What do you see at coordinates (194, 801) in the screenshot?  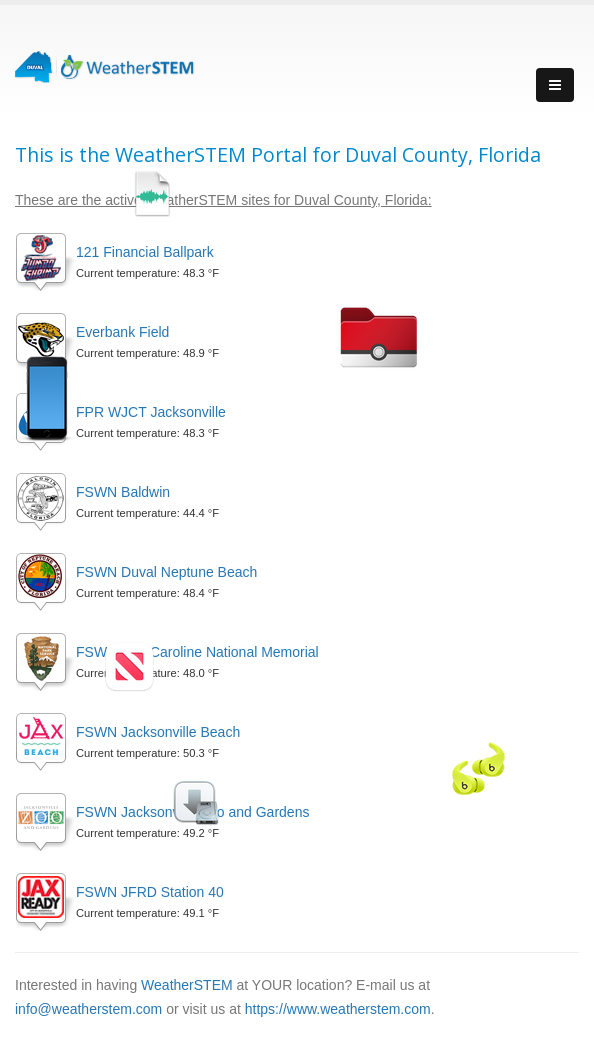 I see `install new software or applications` at bounding box center [194, 801].